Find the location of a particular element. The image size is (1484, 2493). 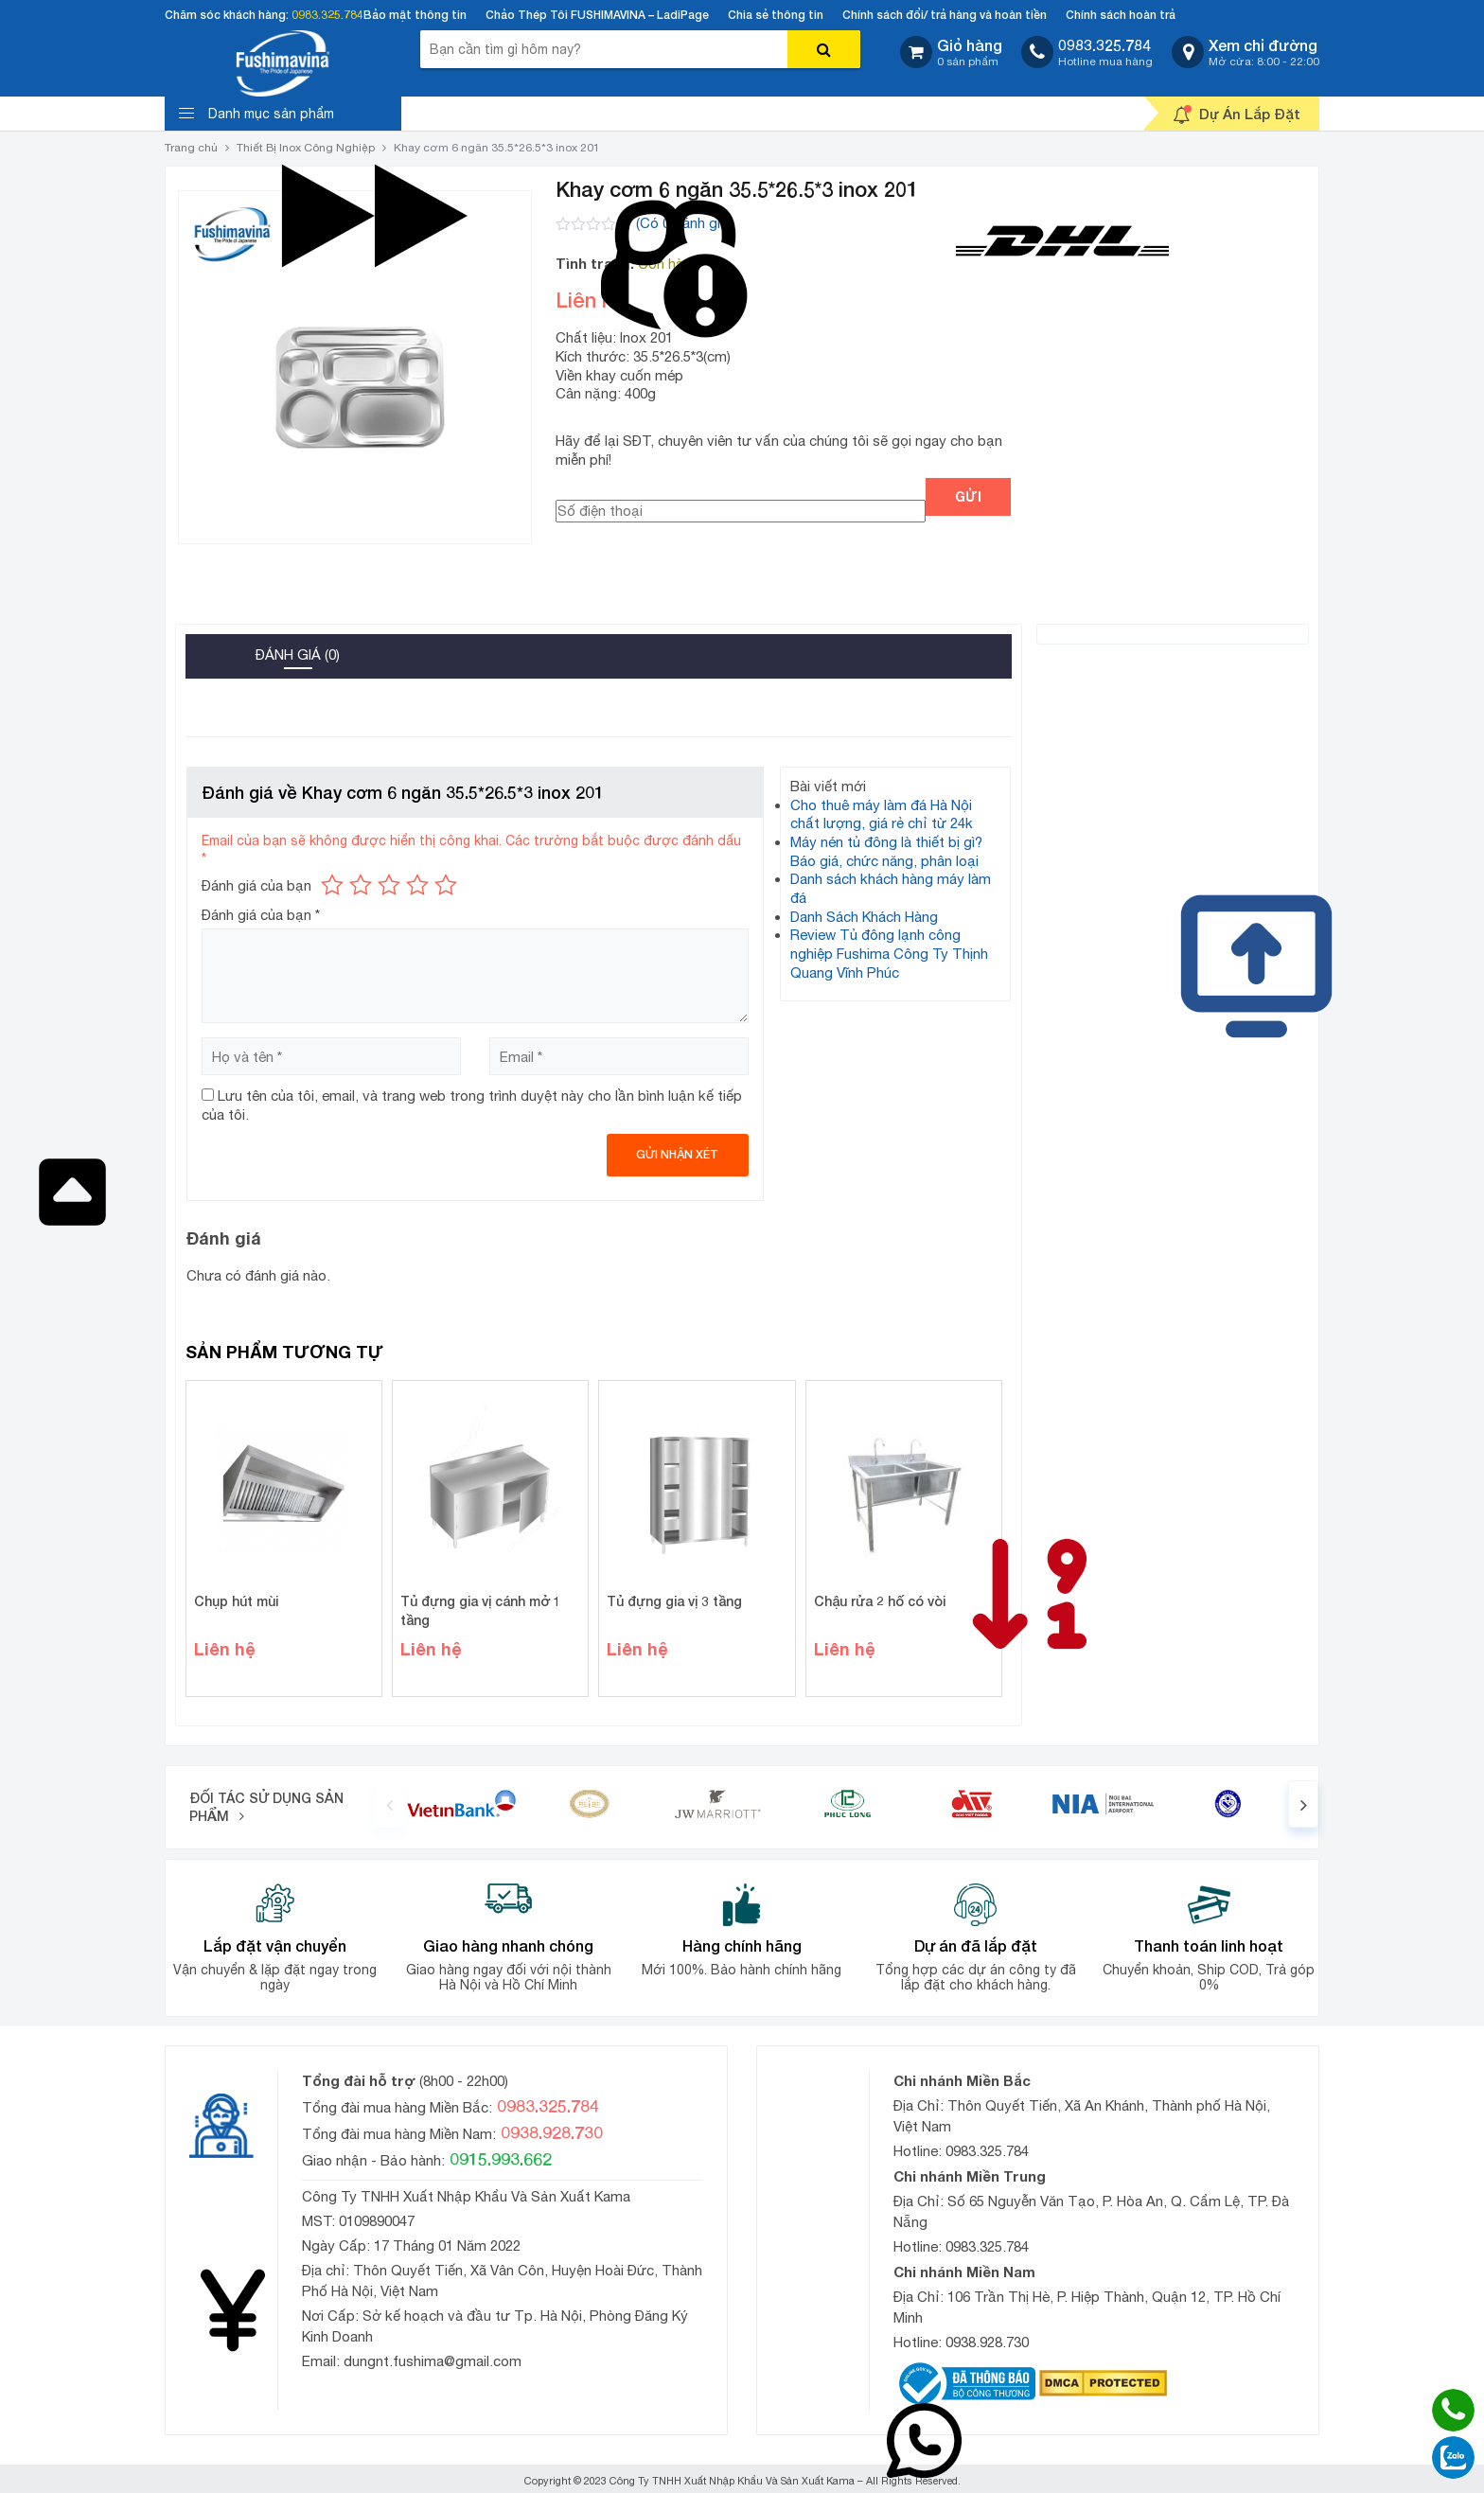

expand content upward is located at coordinates (72, 1192).